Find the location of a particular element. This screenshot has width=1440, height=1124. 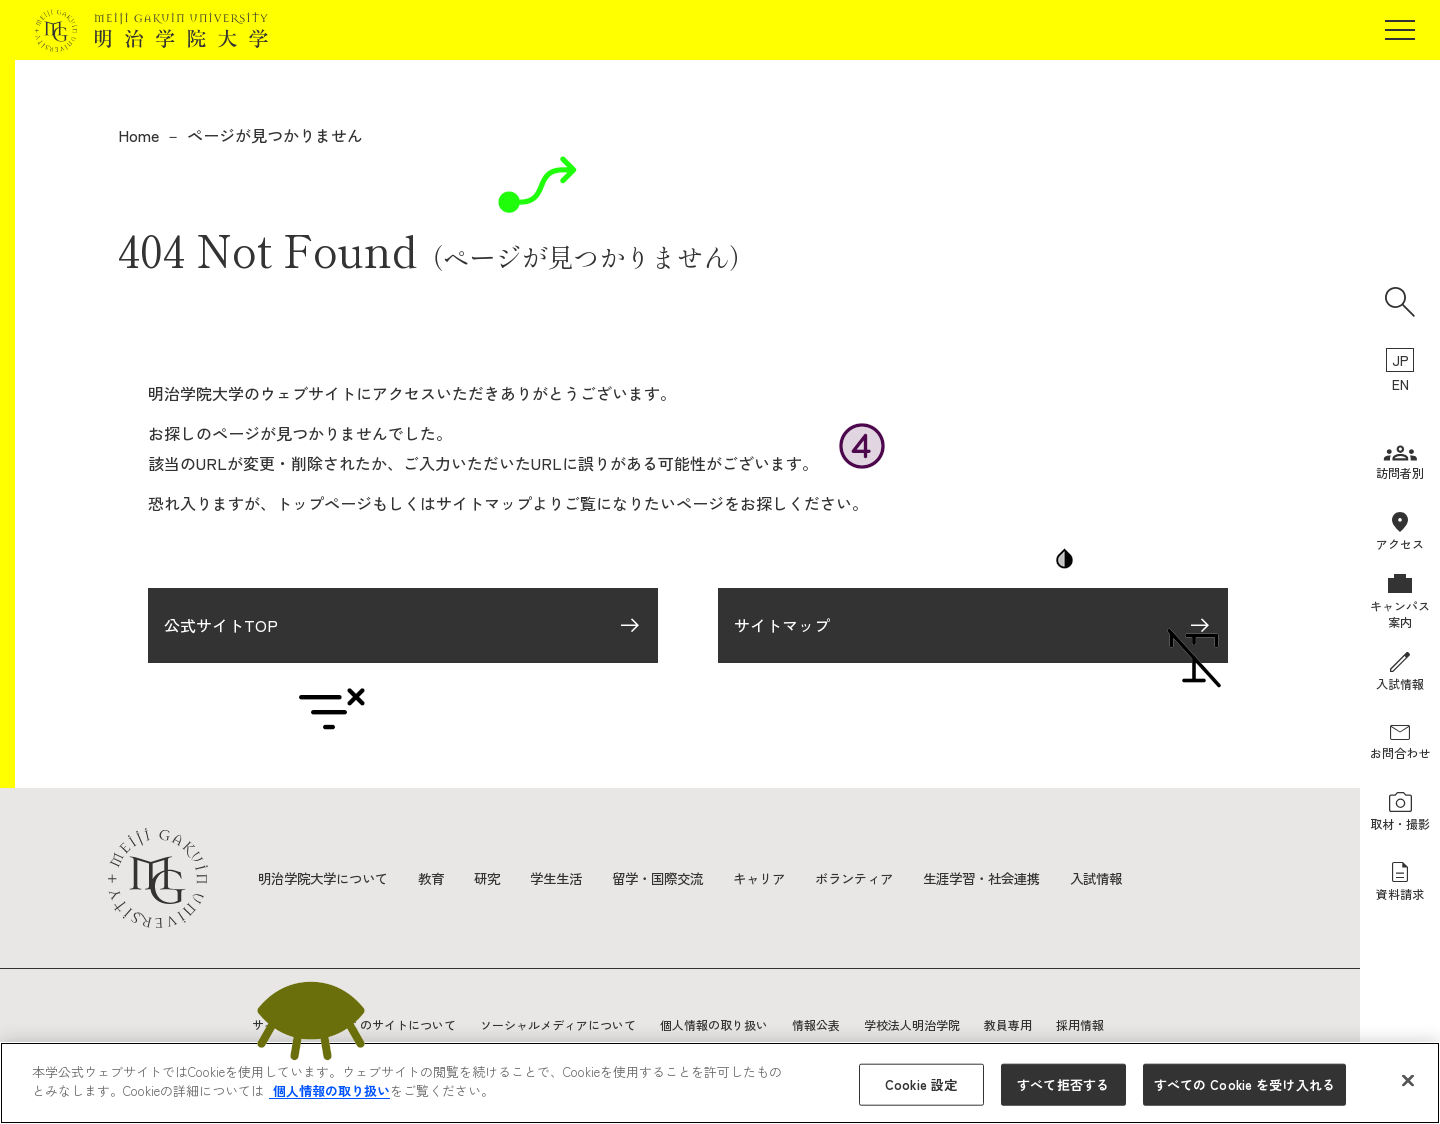

hide password or sensitive content is located at coordinates (311, 1023).